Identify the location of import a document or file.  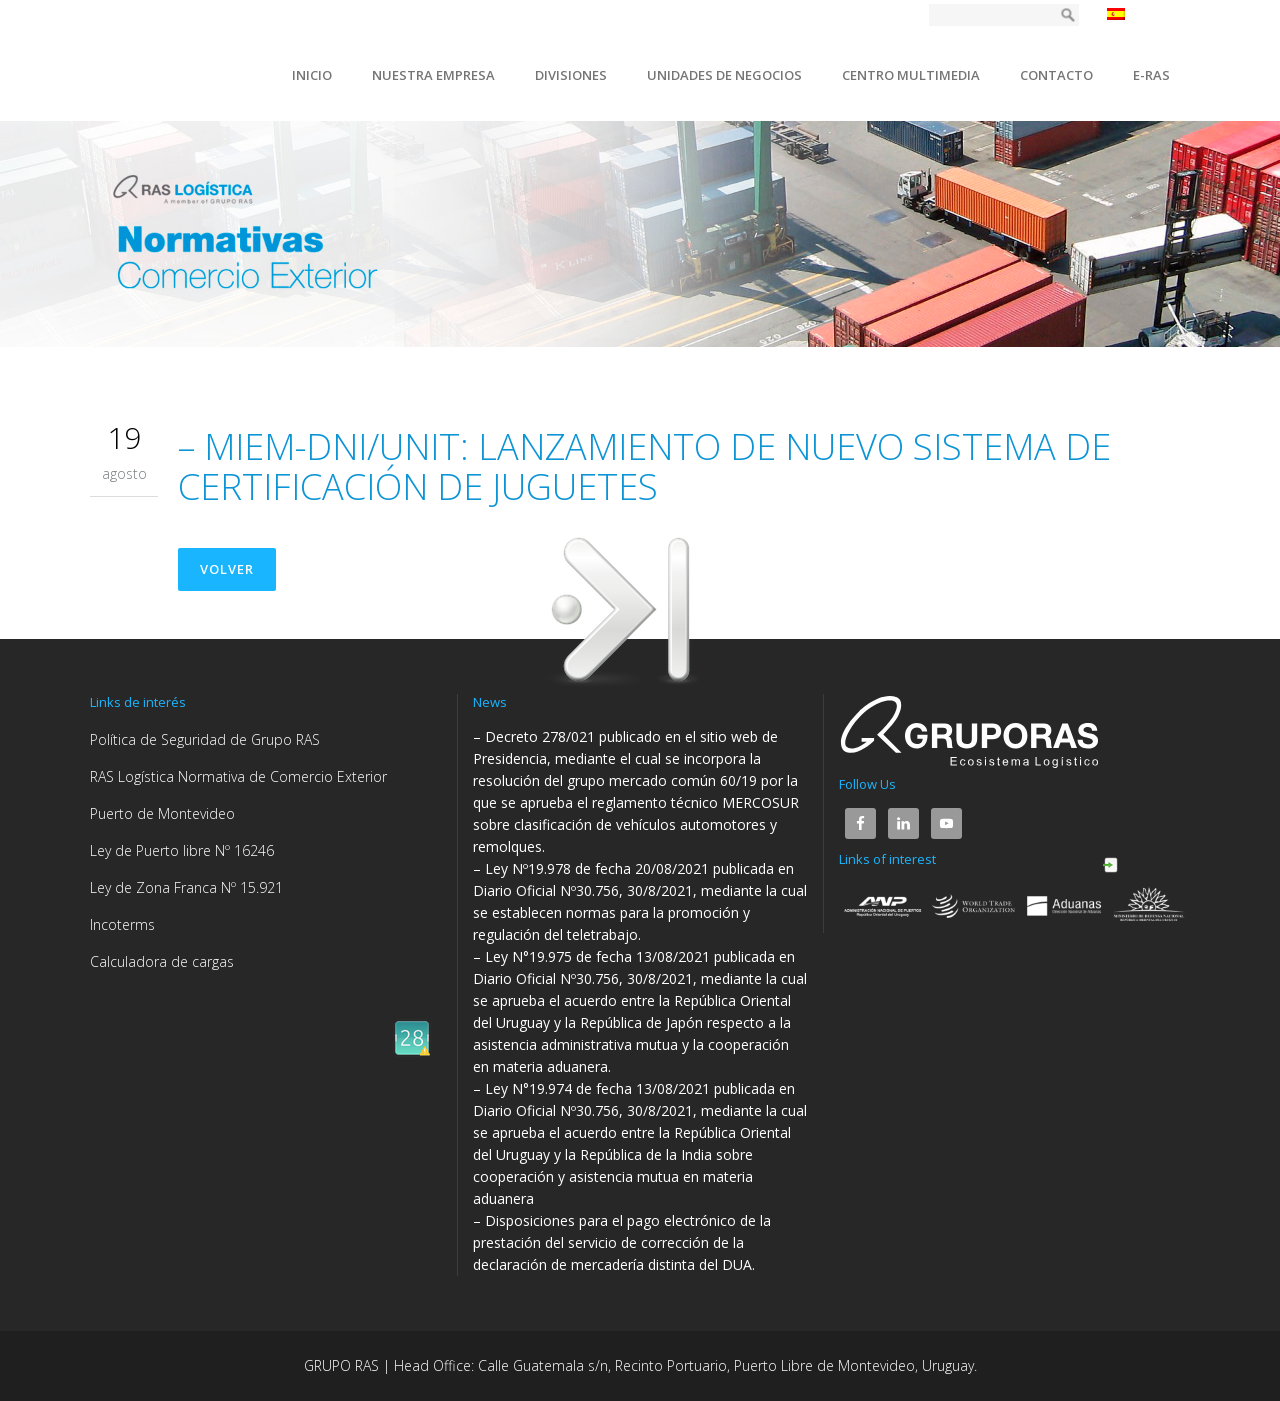
(1111, 865).